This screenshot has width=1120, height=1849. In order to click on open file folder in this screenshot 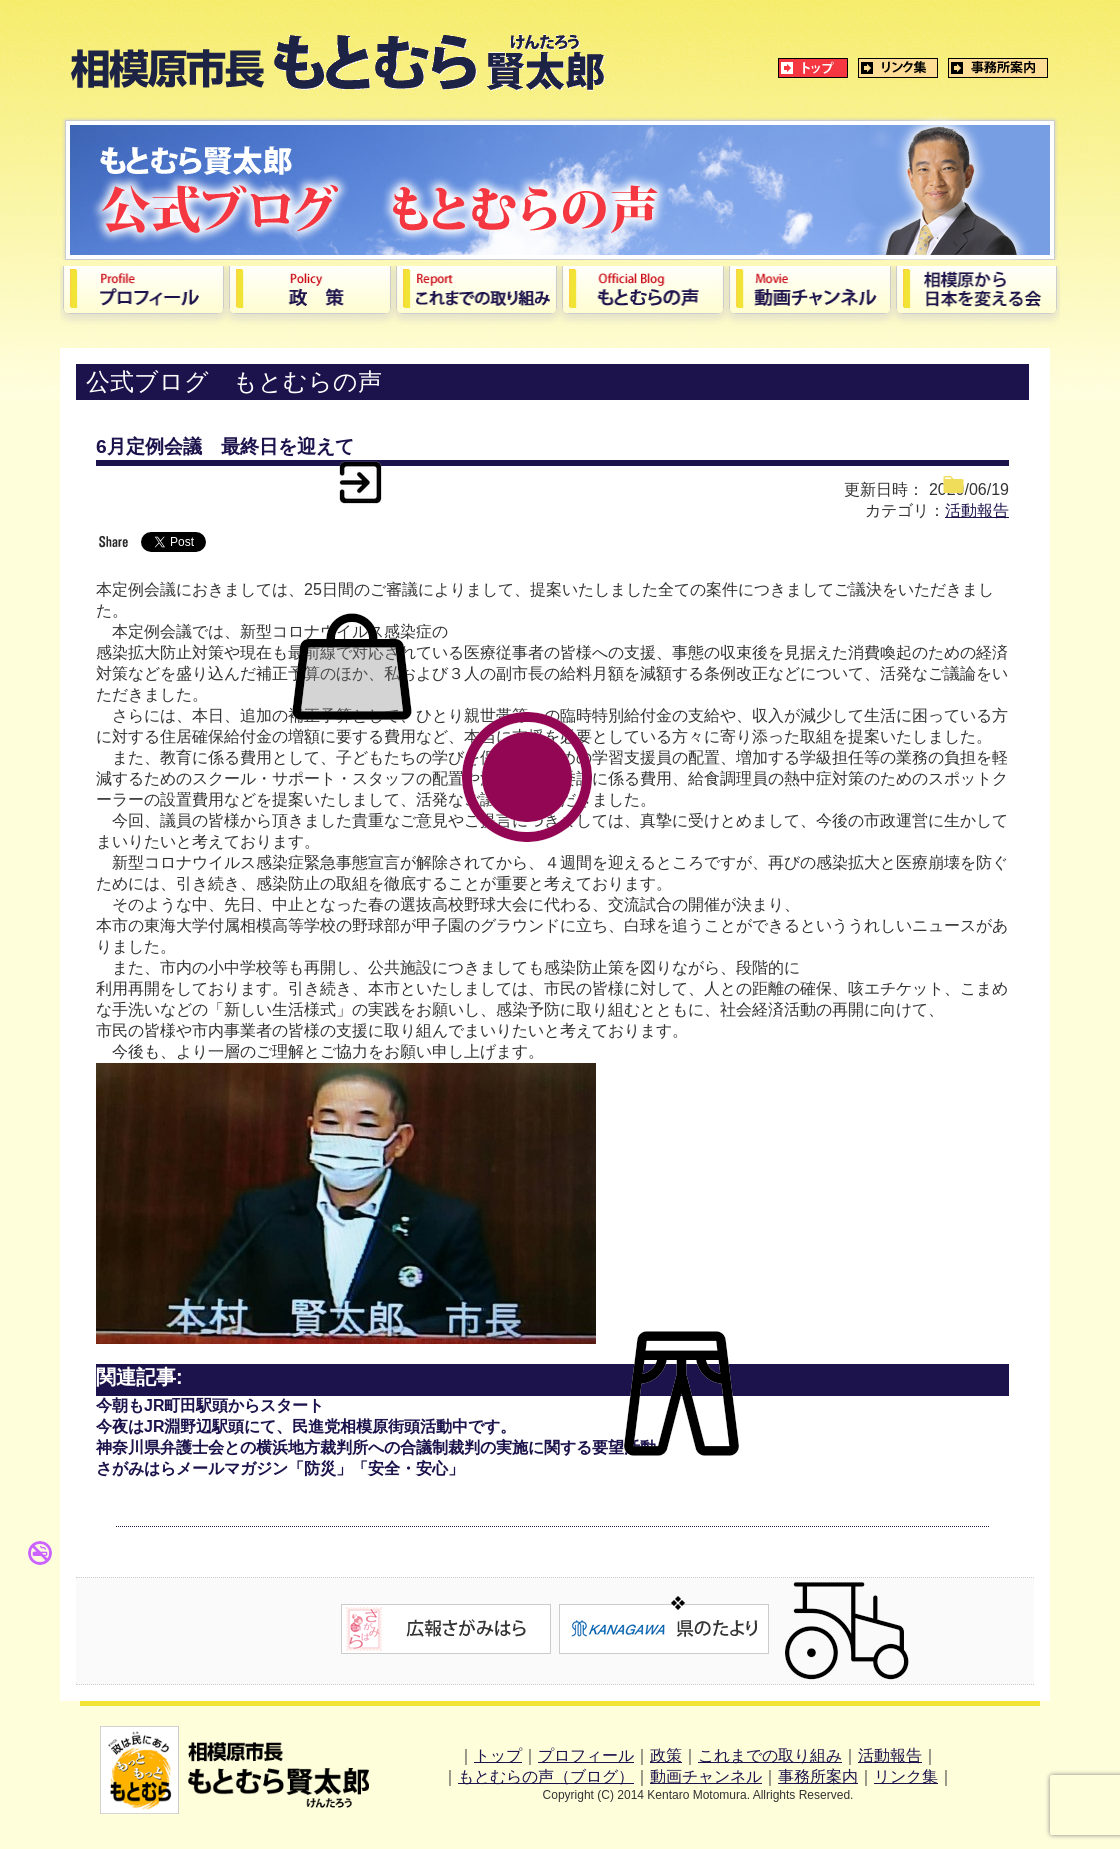, I will do `click(953, 484)`.